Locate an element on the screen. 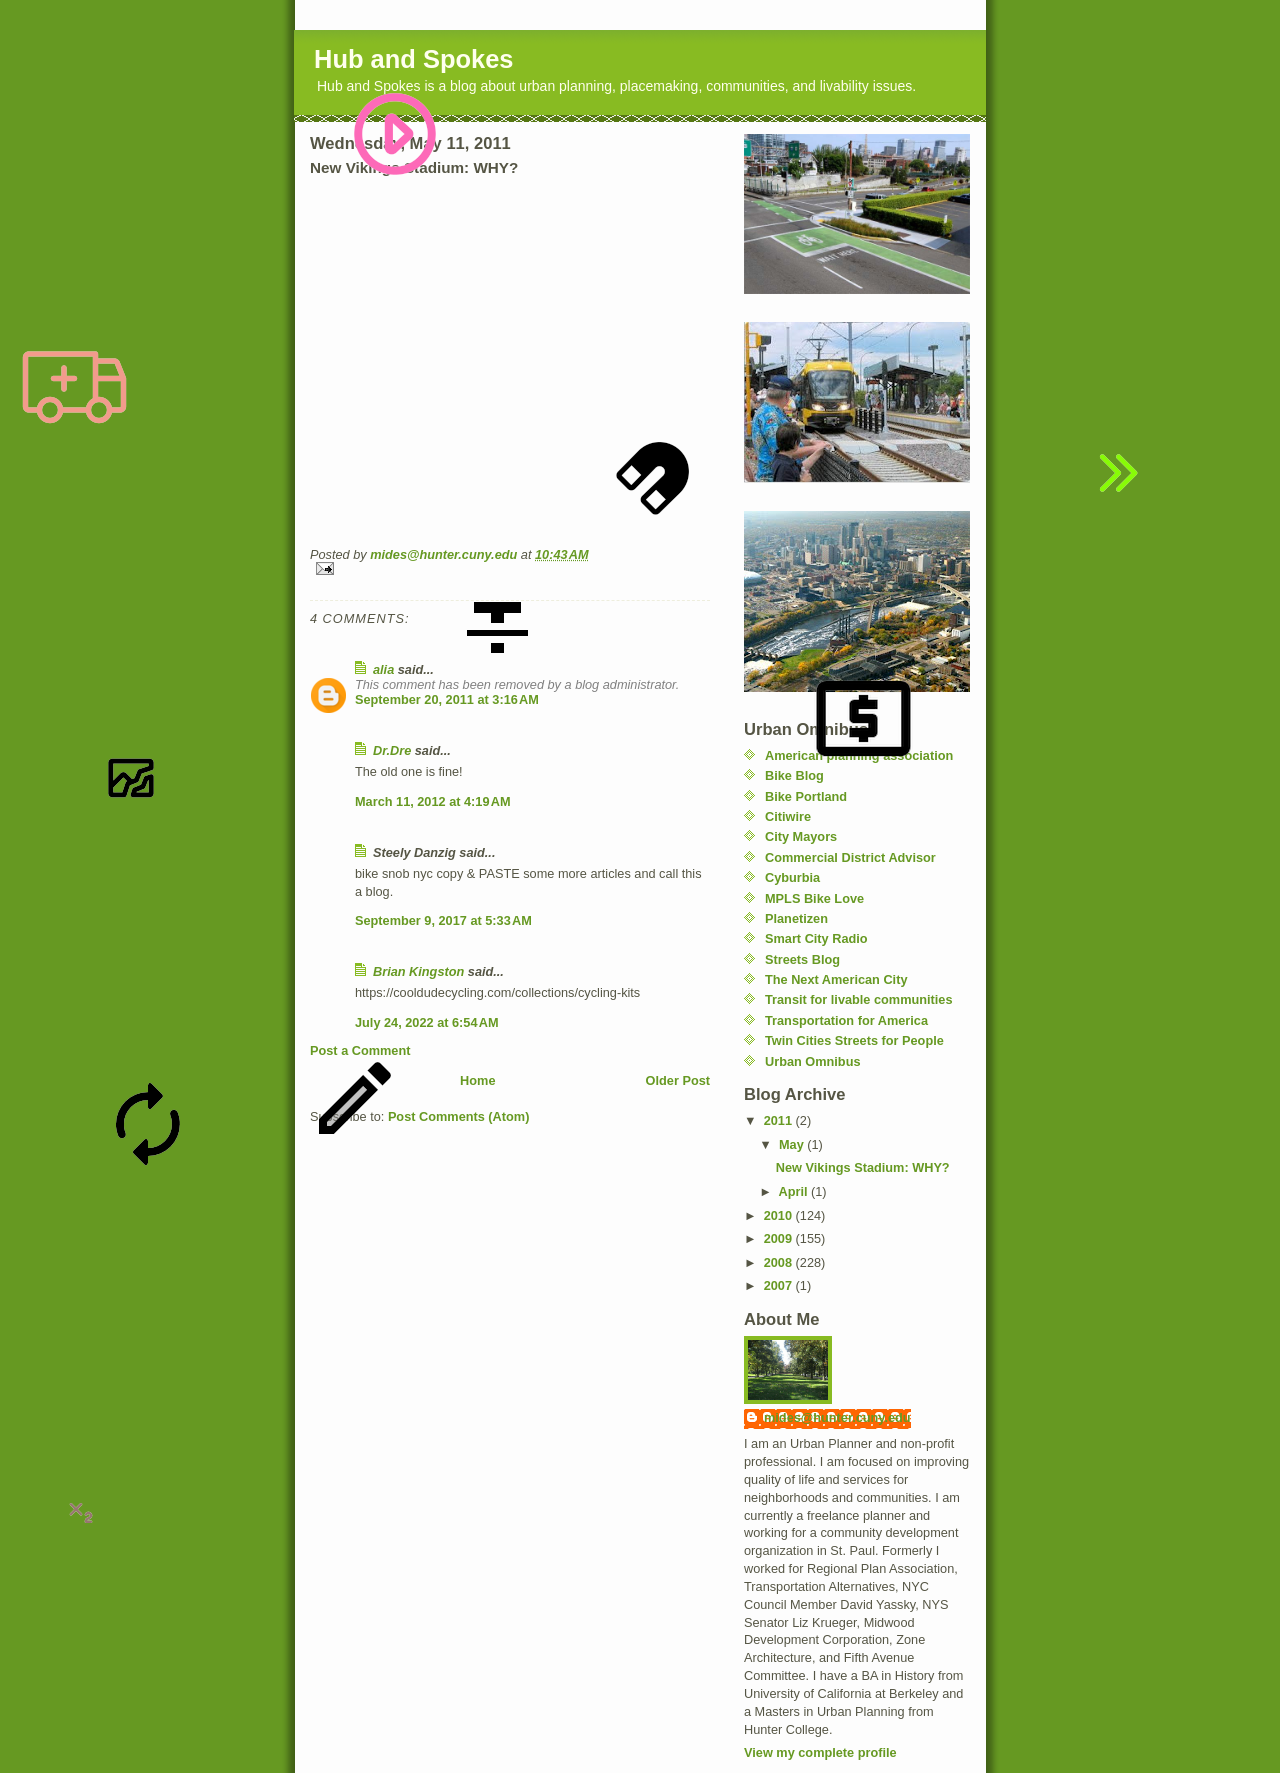  skip forward or advance to next item is located at coordinates (1117, 473).